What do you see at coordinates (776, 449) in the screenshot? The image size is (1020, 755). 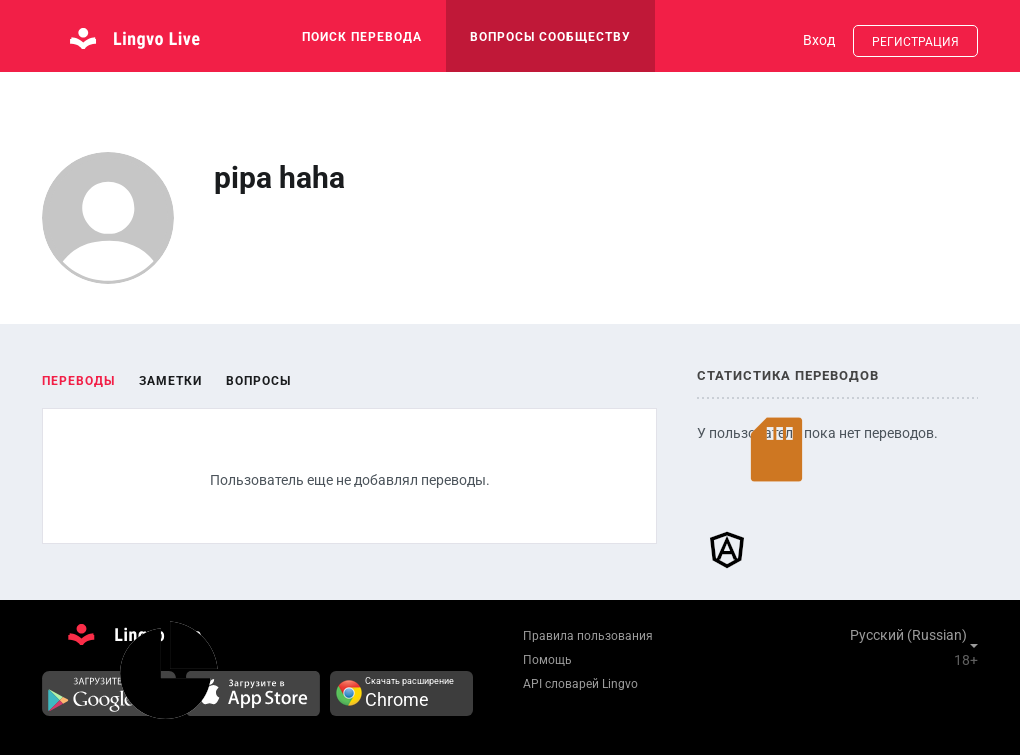 I see `access external storage` at bounding box center [776, 449].